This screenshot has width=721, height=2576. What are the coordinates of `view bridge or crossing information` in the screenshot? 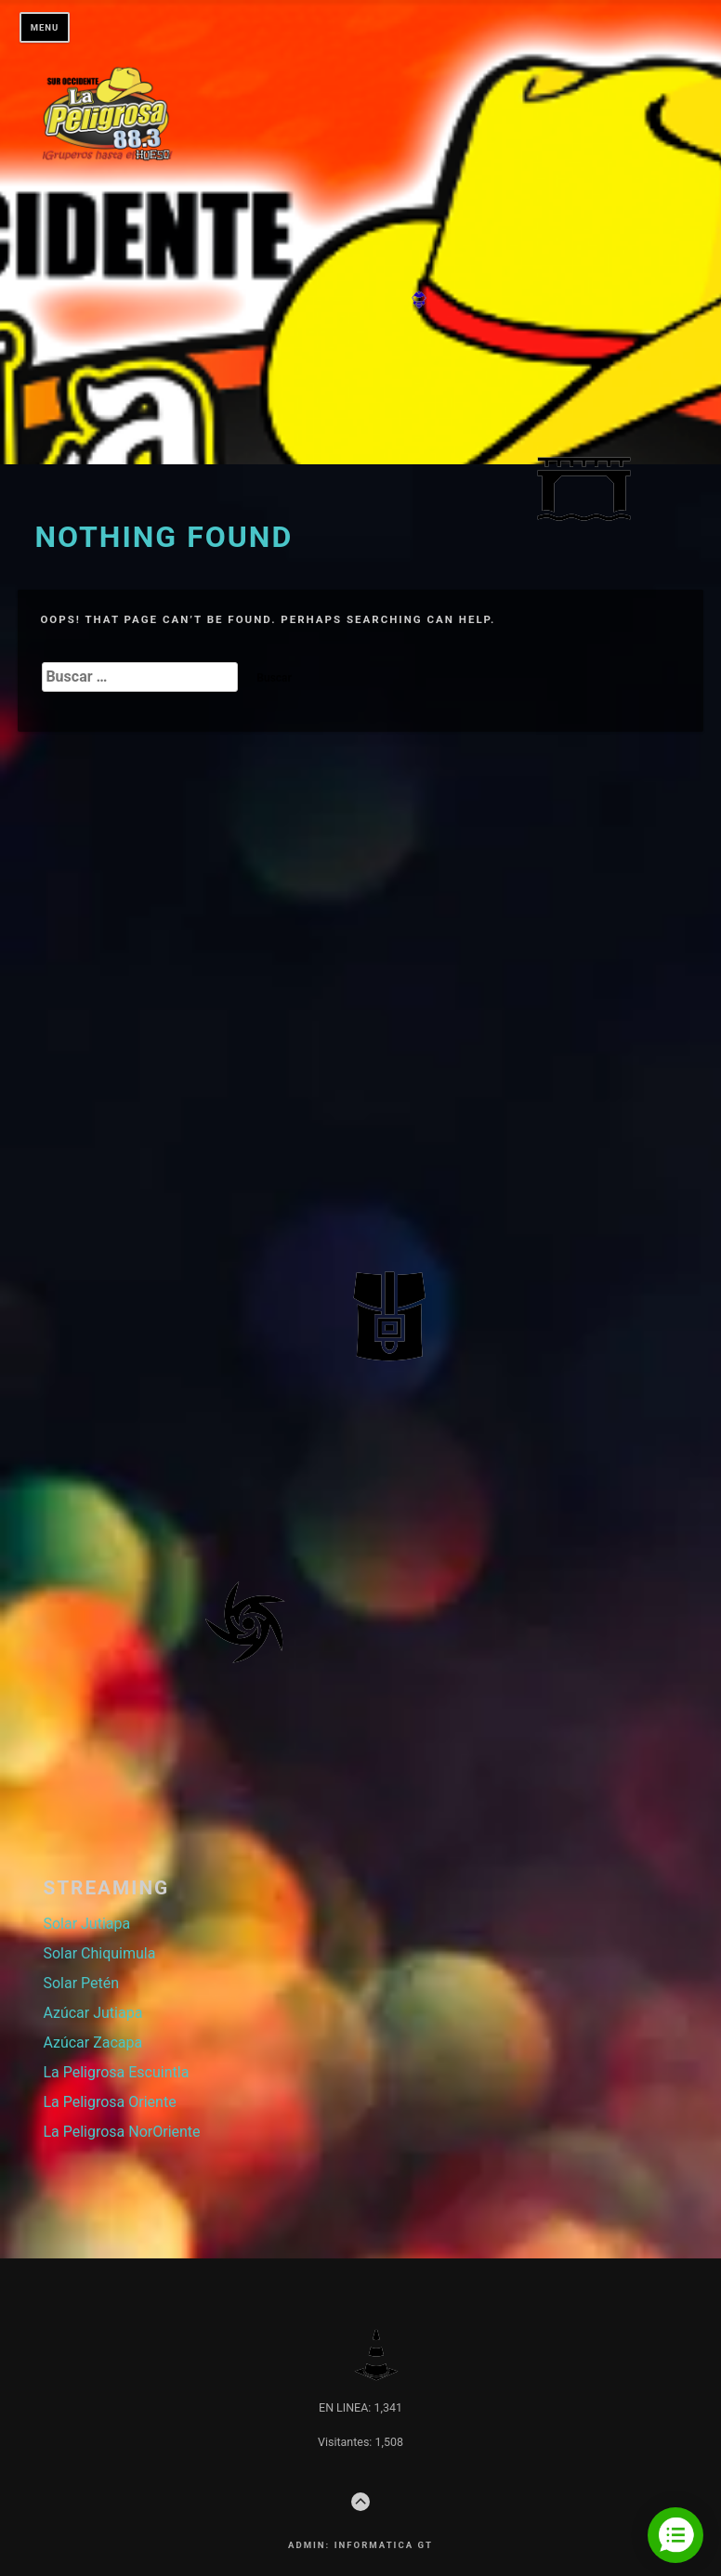 It's located at (583, 477).